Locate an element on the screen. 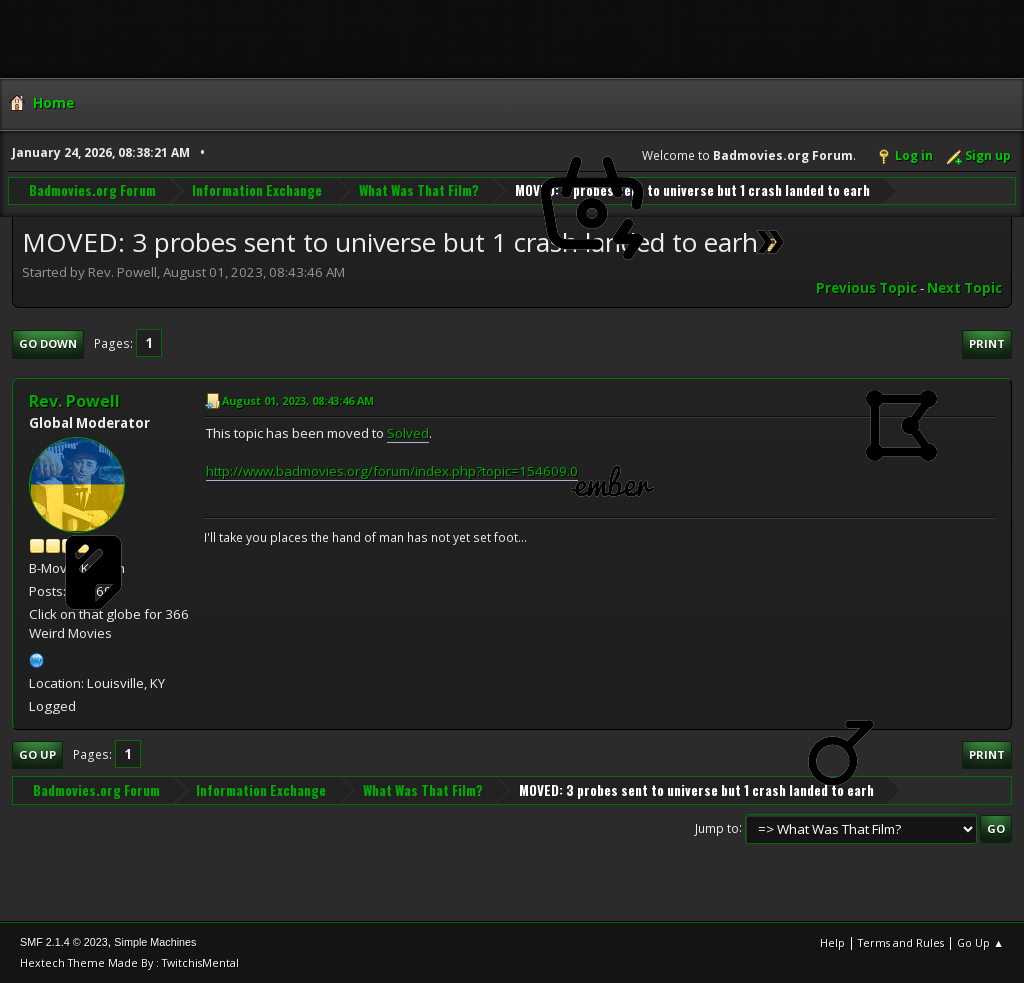  ember.js framework logo is located at coordinates (612, 488).